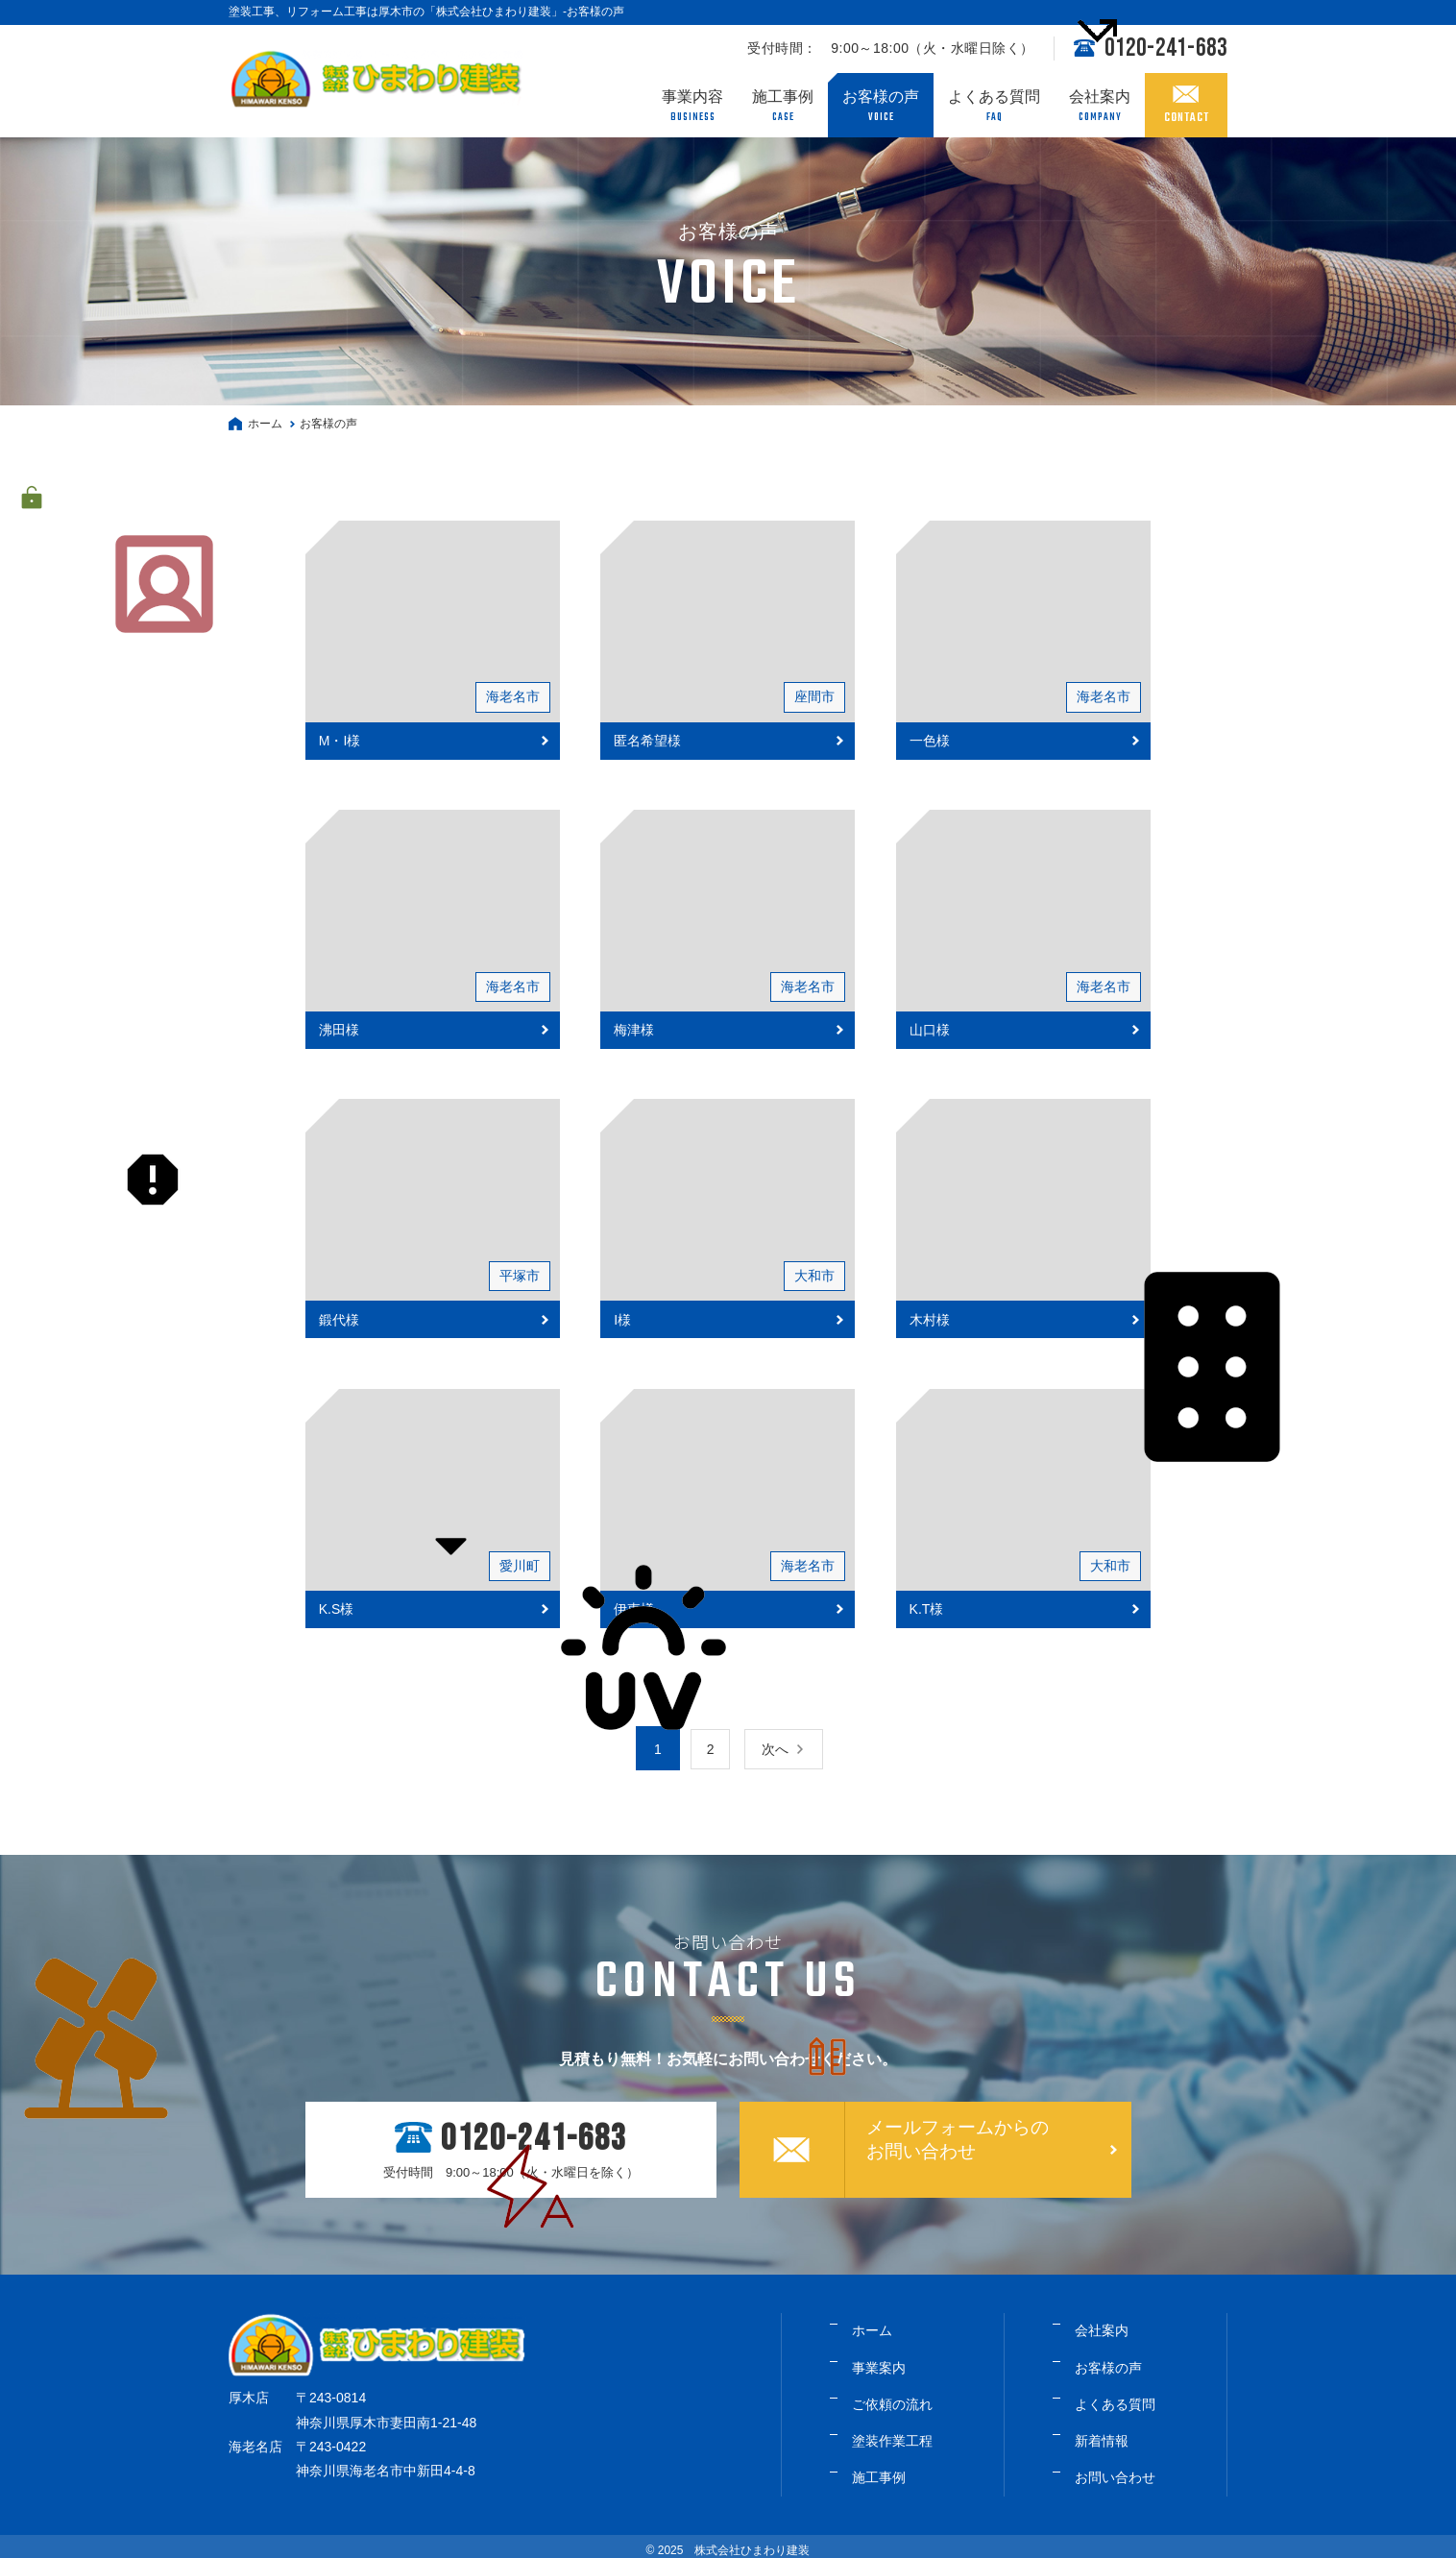  What do you see at coordinates (164, 584) in the screenshot?
I see `view user profile` at bounding box center [164, 584].